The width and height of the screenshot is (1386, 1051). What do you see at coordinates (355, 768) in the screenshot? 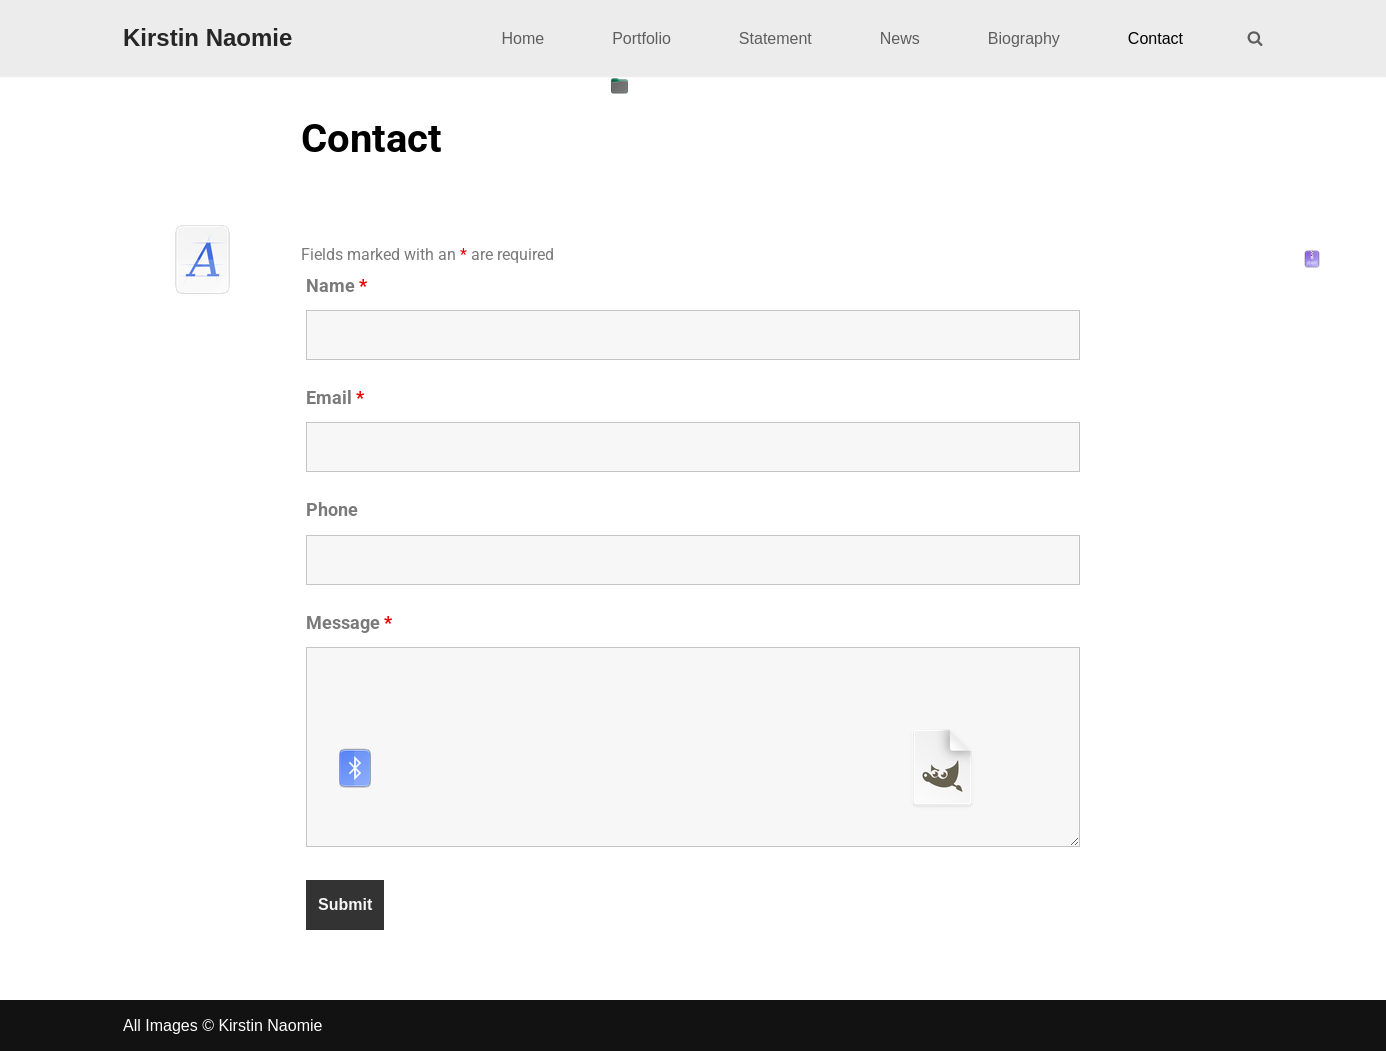
I see `indicates bluetooth is currently active` at bounding box center [355, 768].